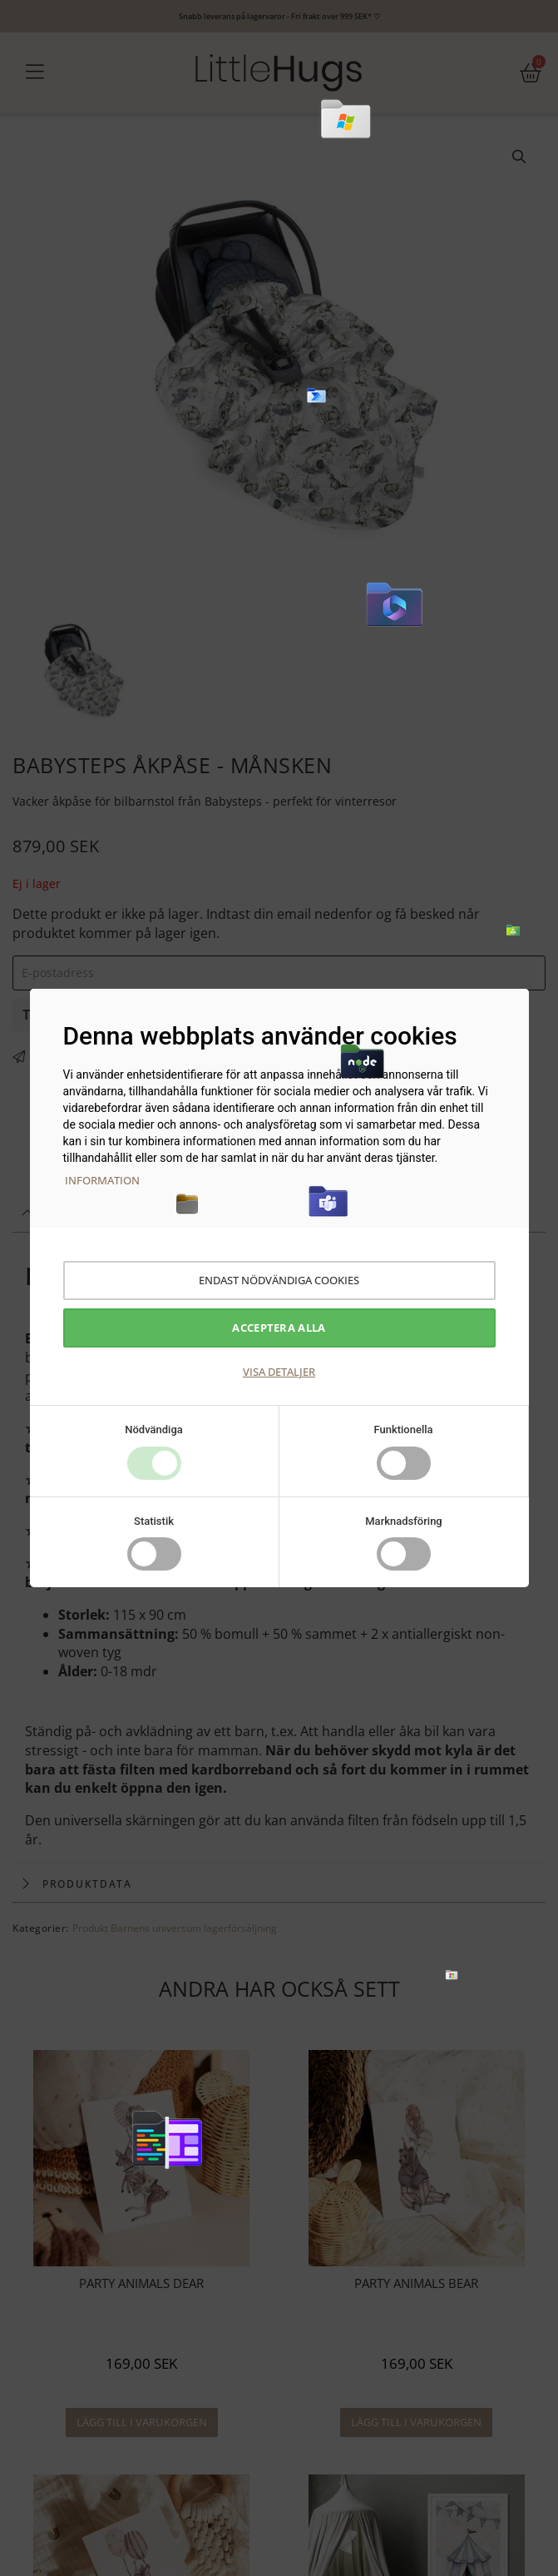 This screenshot has height=2576, width=558. What do you see at coordinates (328, 1202) in the screenshot?
I see `open microsoft teams files folder` at bounding box center [328, 1202].